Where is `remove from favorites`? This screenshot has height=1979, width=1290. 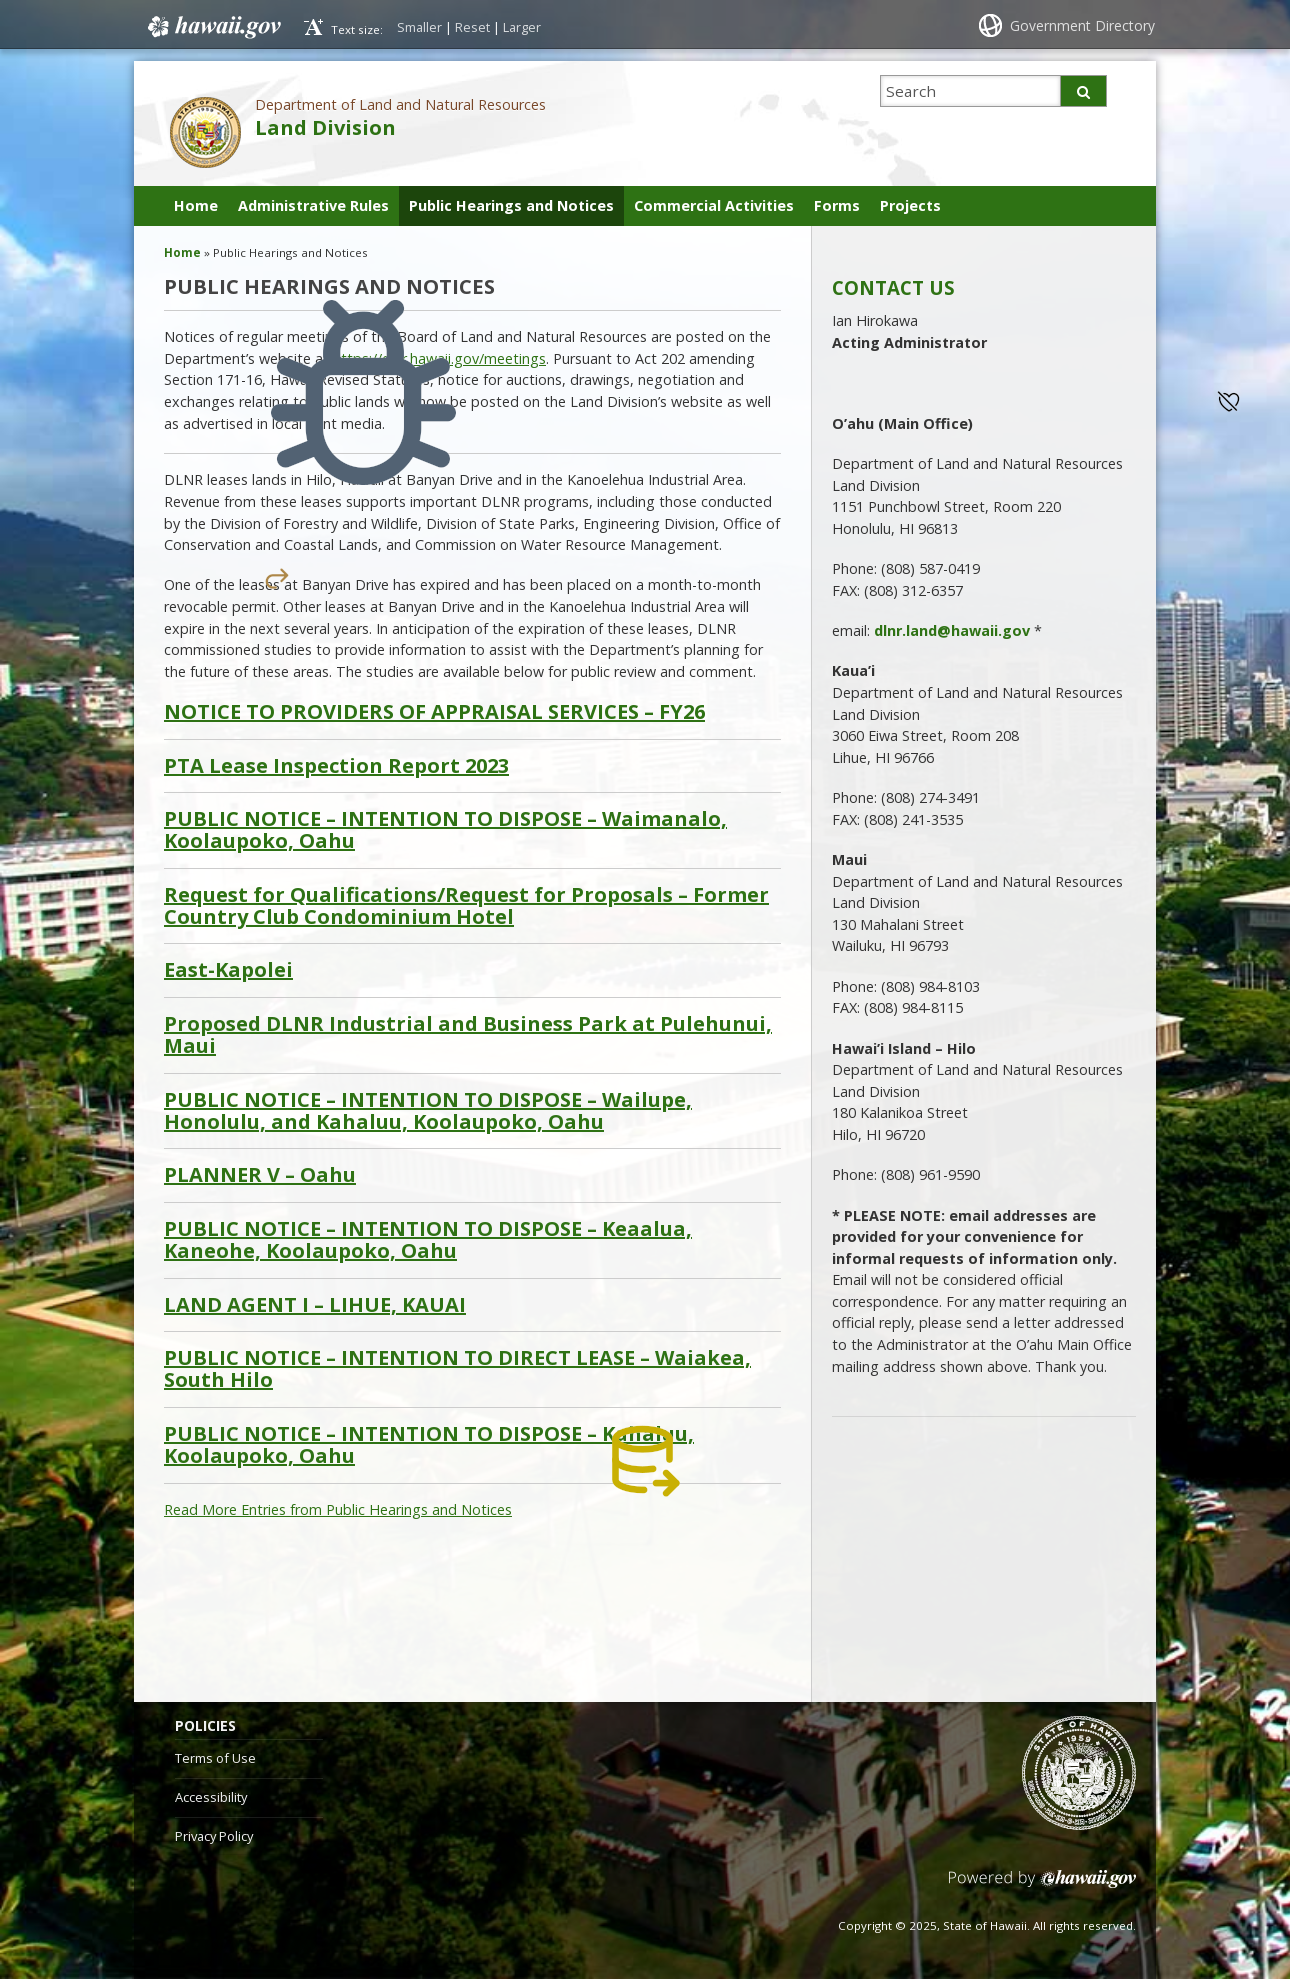 remove from favorites is located at coordinates (1228, 401).